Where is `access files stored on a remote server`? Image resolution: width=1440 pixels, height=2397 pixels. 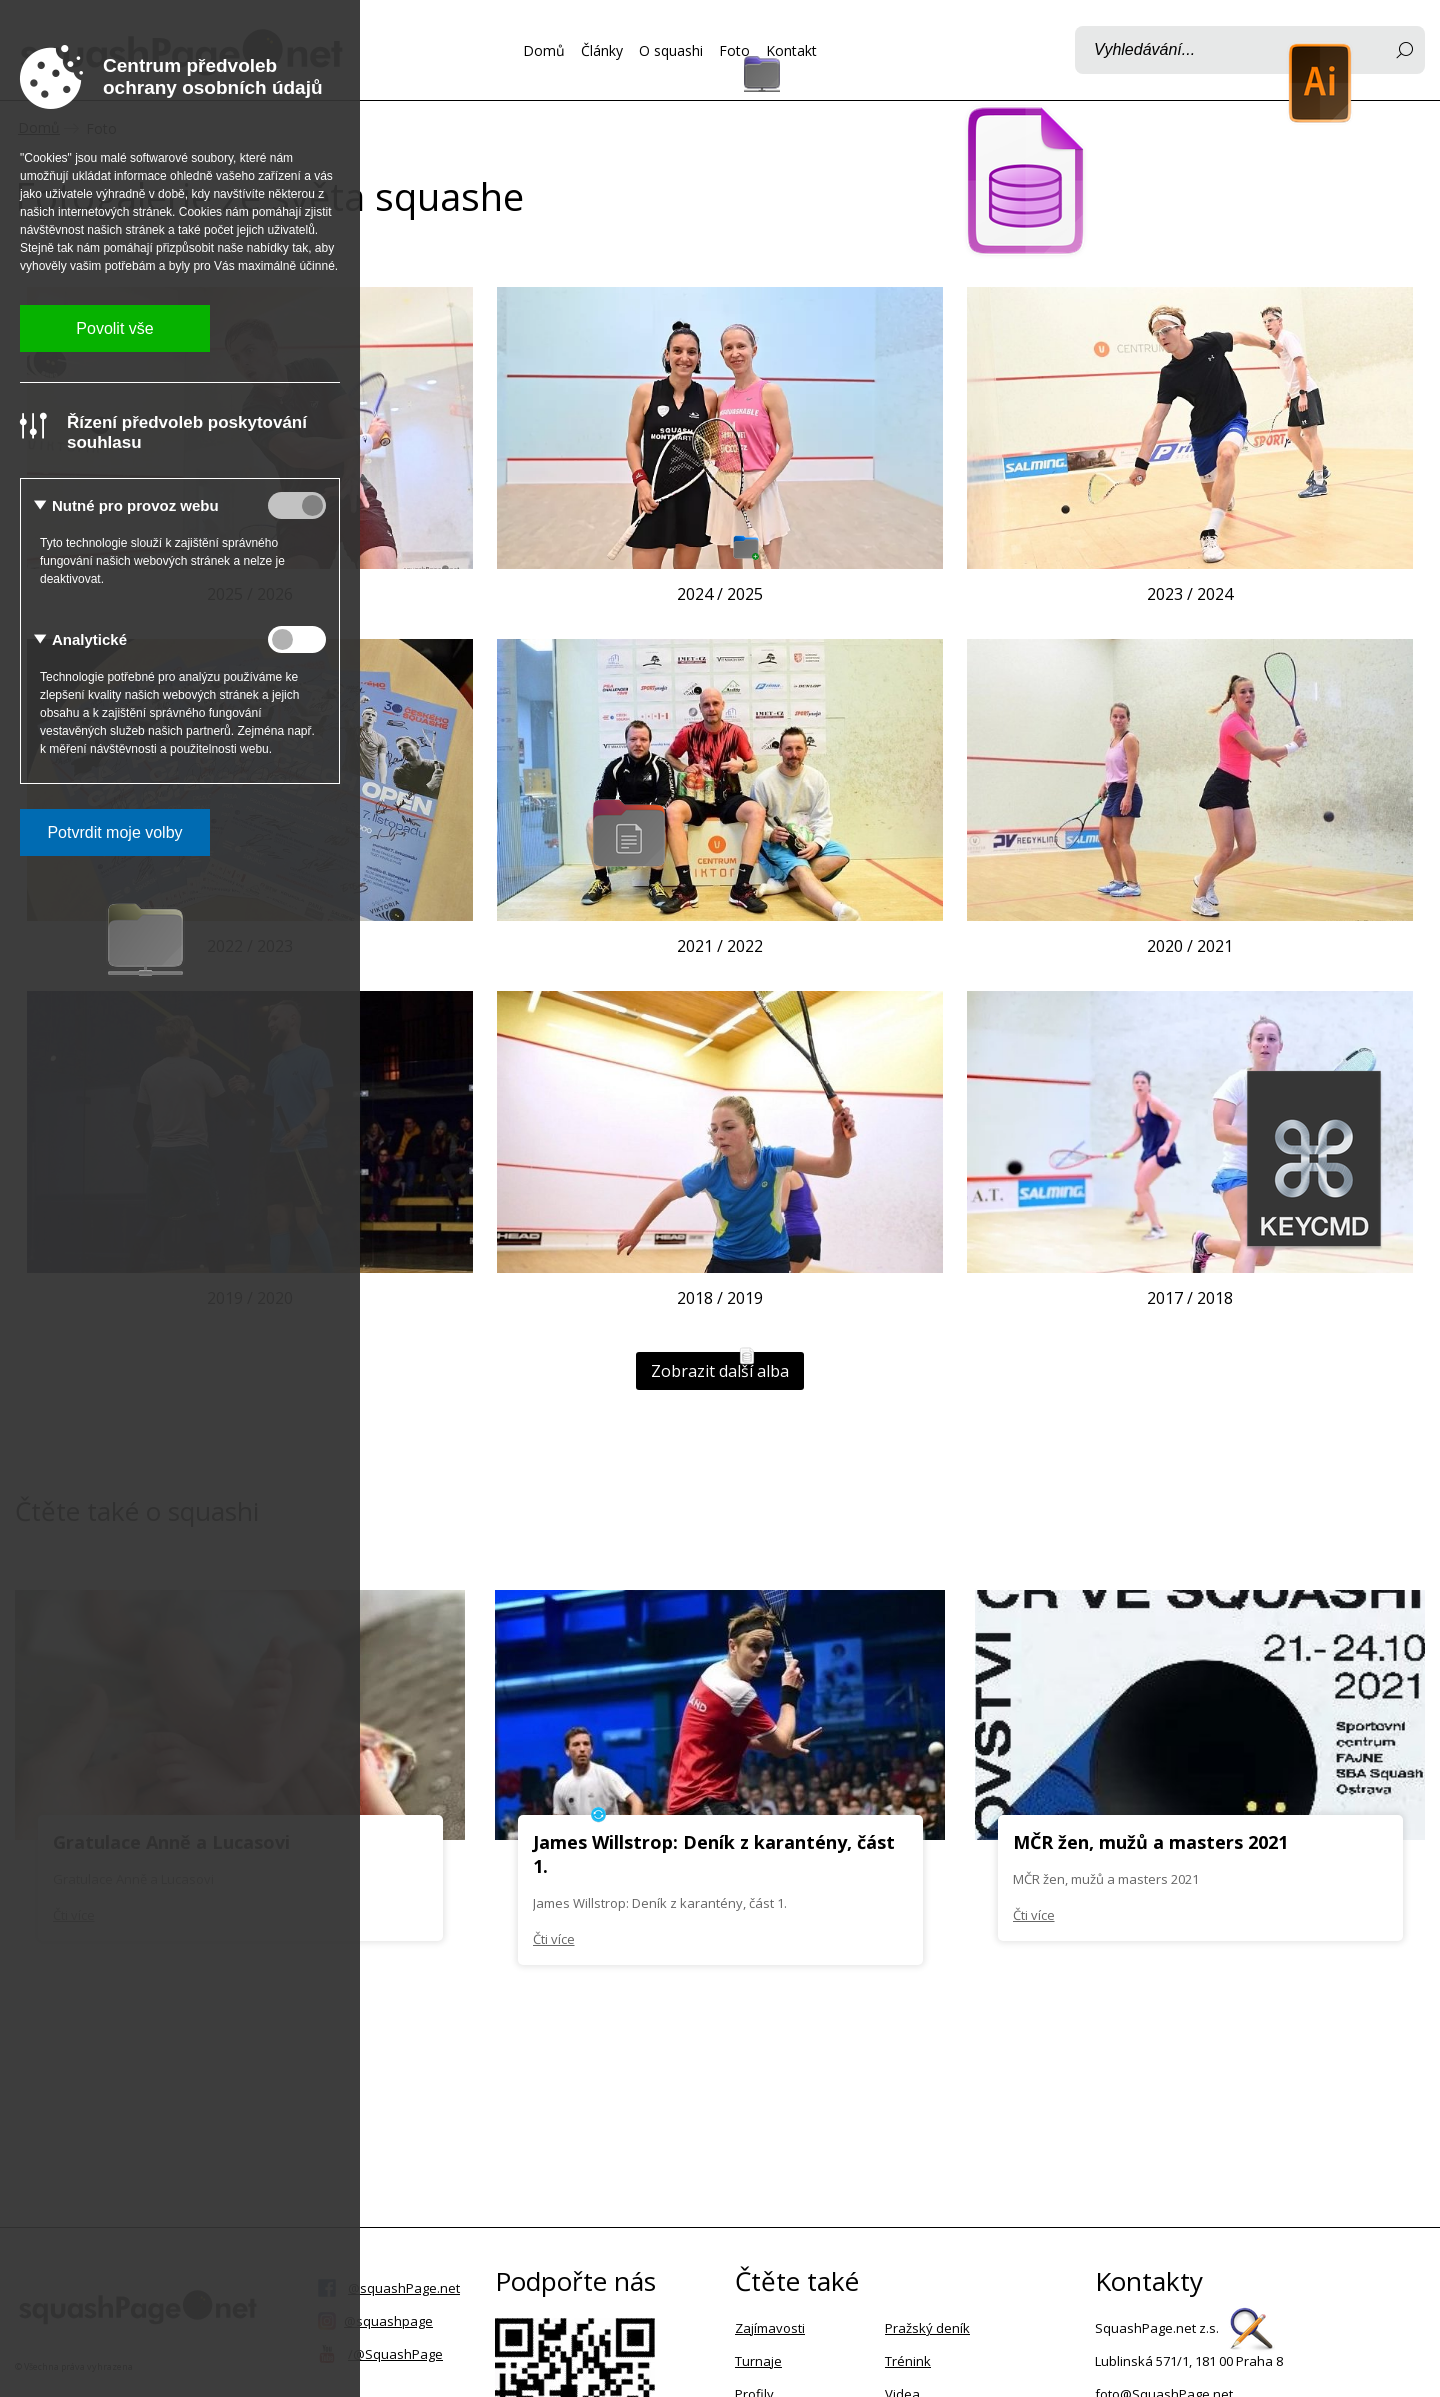 access files stored on a remote server is located at coordinates (145, 938).